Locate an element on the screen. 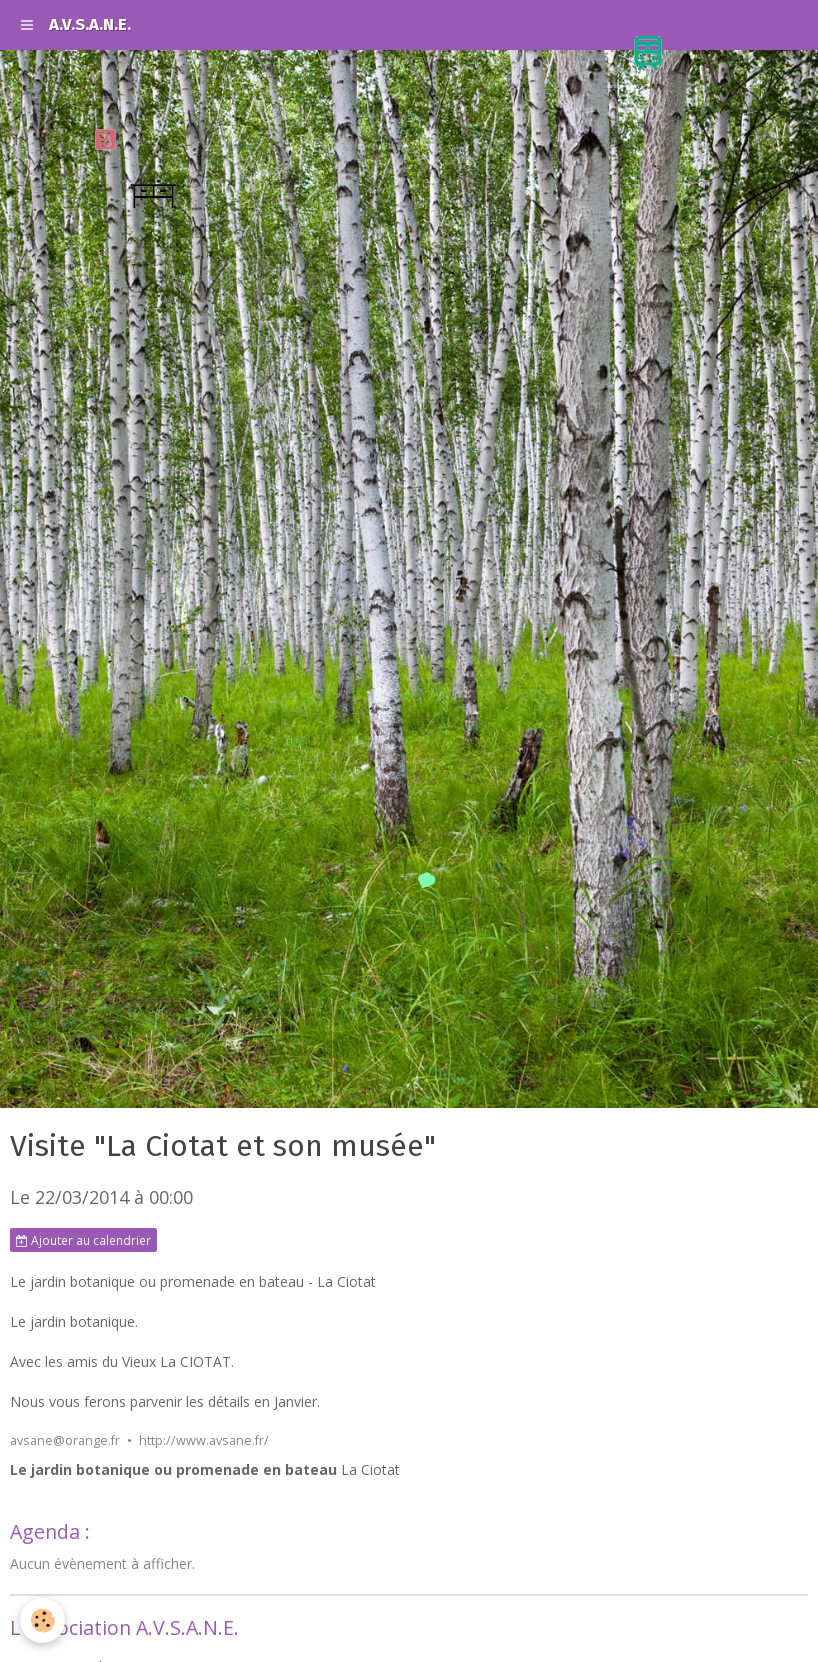  view binary or raw data is located at coordinates (105, 139).